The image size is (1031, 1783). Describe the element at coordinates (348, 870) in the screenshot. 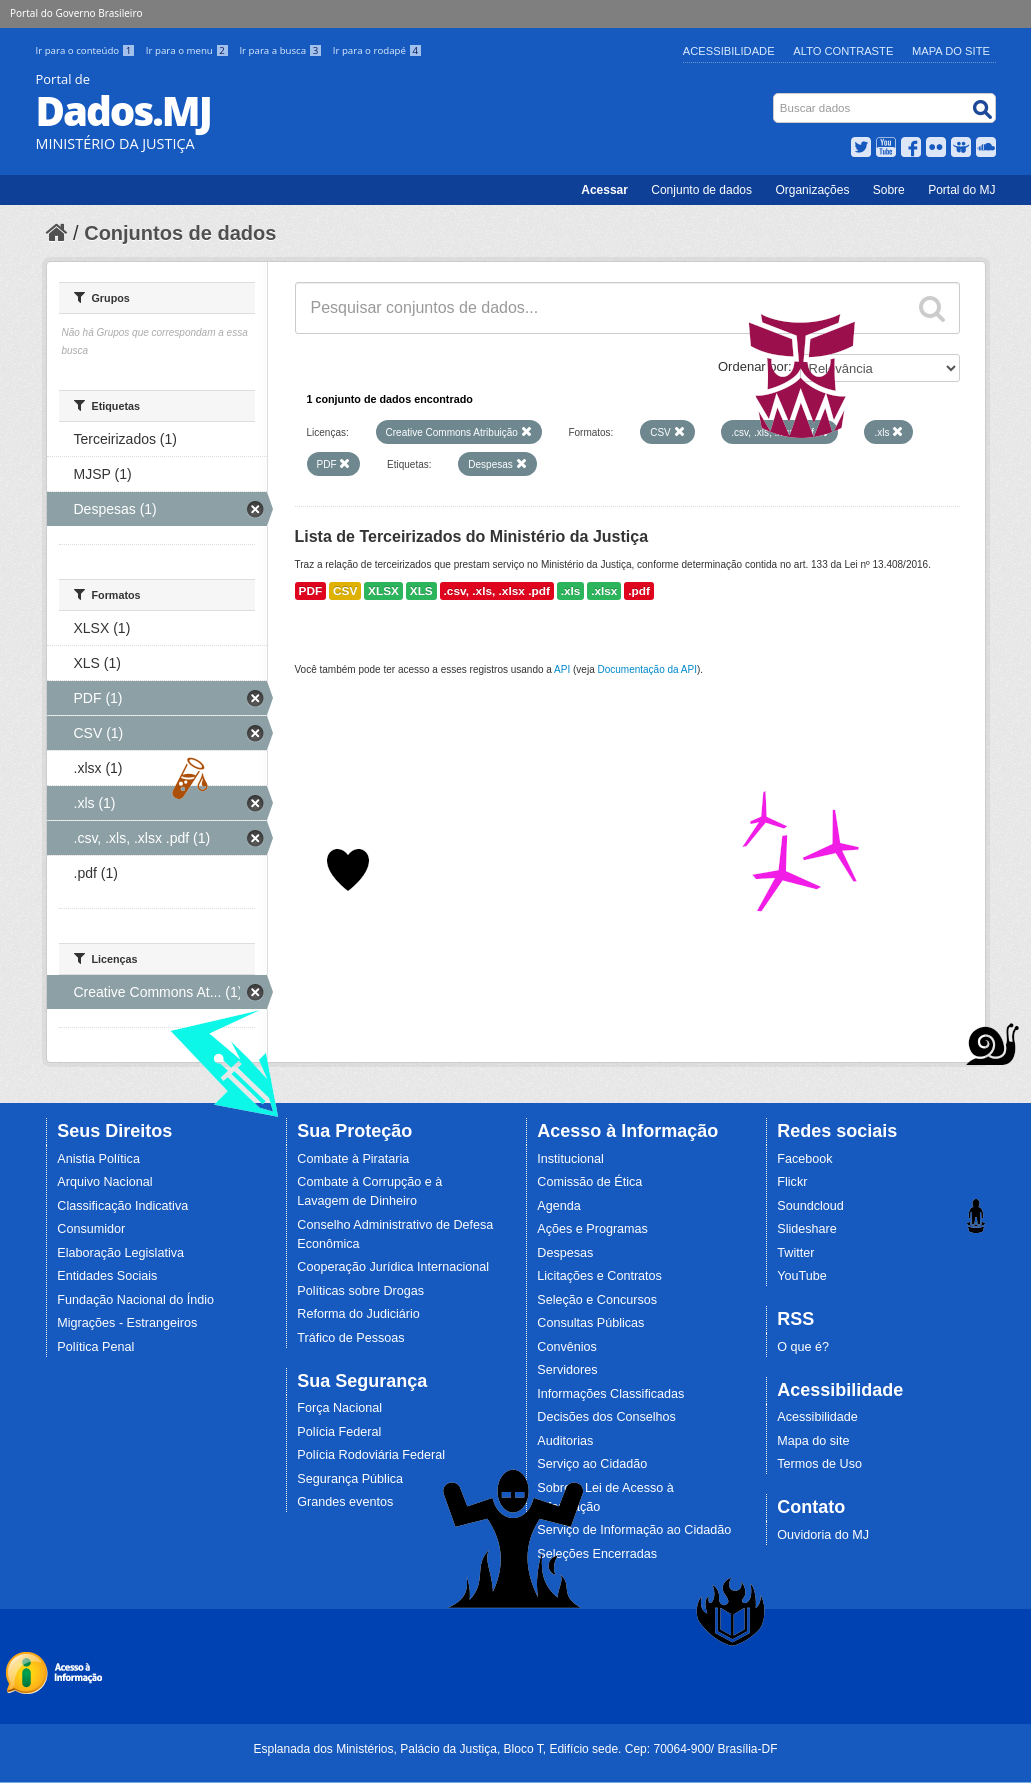

I see `add to favorites` at that location.